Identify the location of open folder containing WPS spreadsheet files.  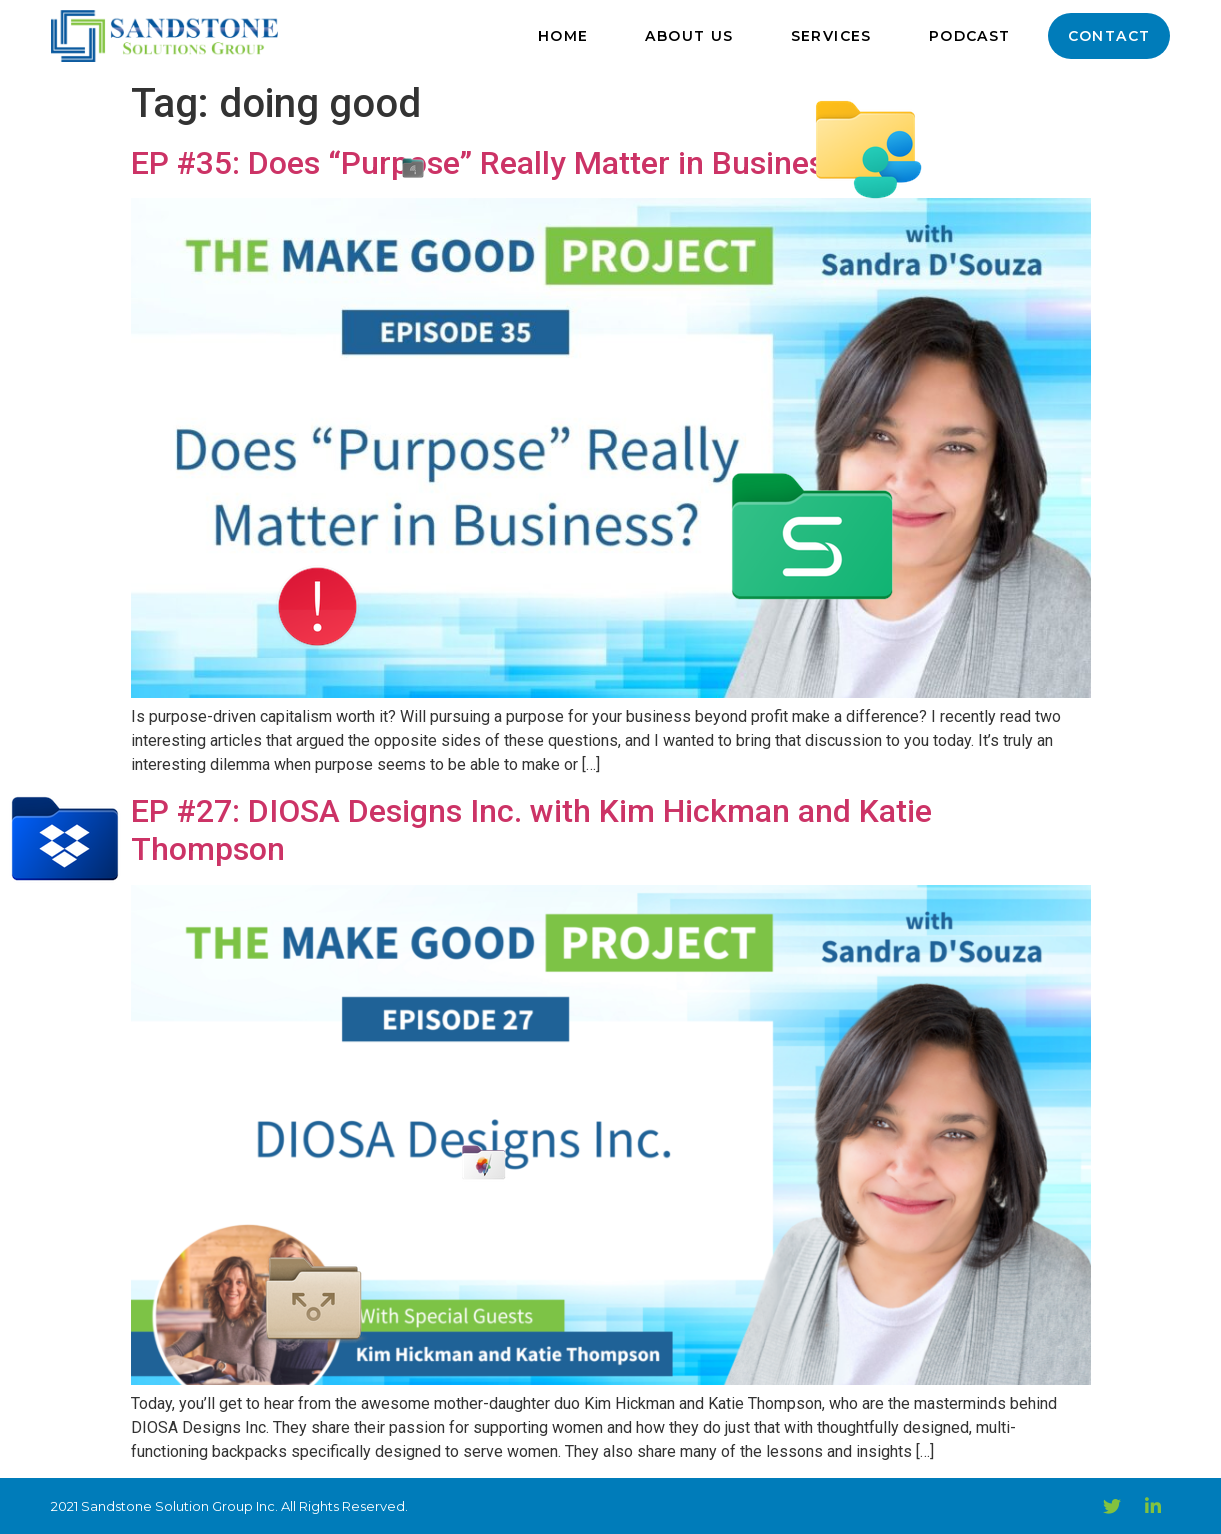
(811, 540).